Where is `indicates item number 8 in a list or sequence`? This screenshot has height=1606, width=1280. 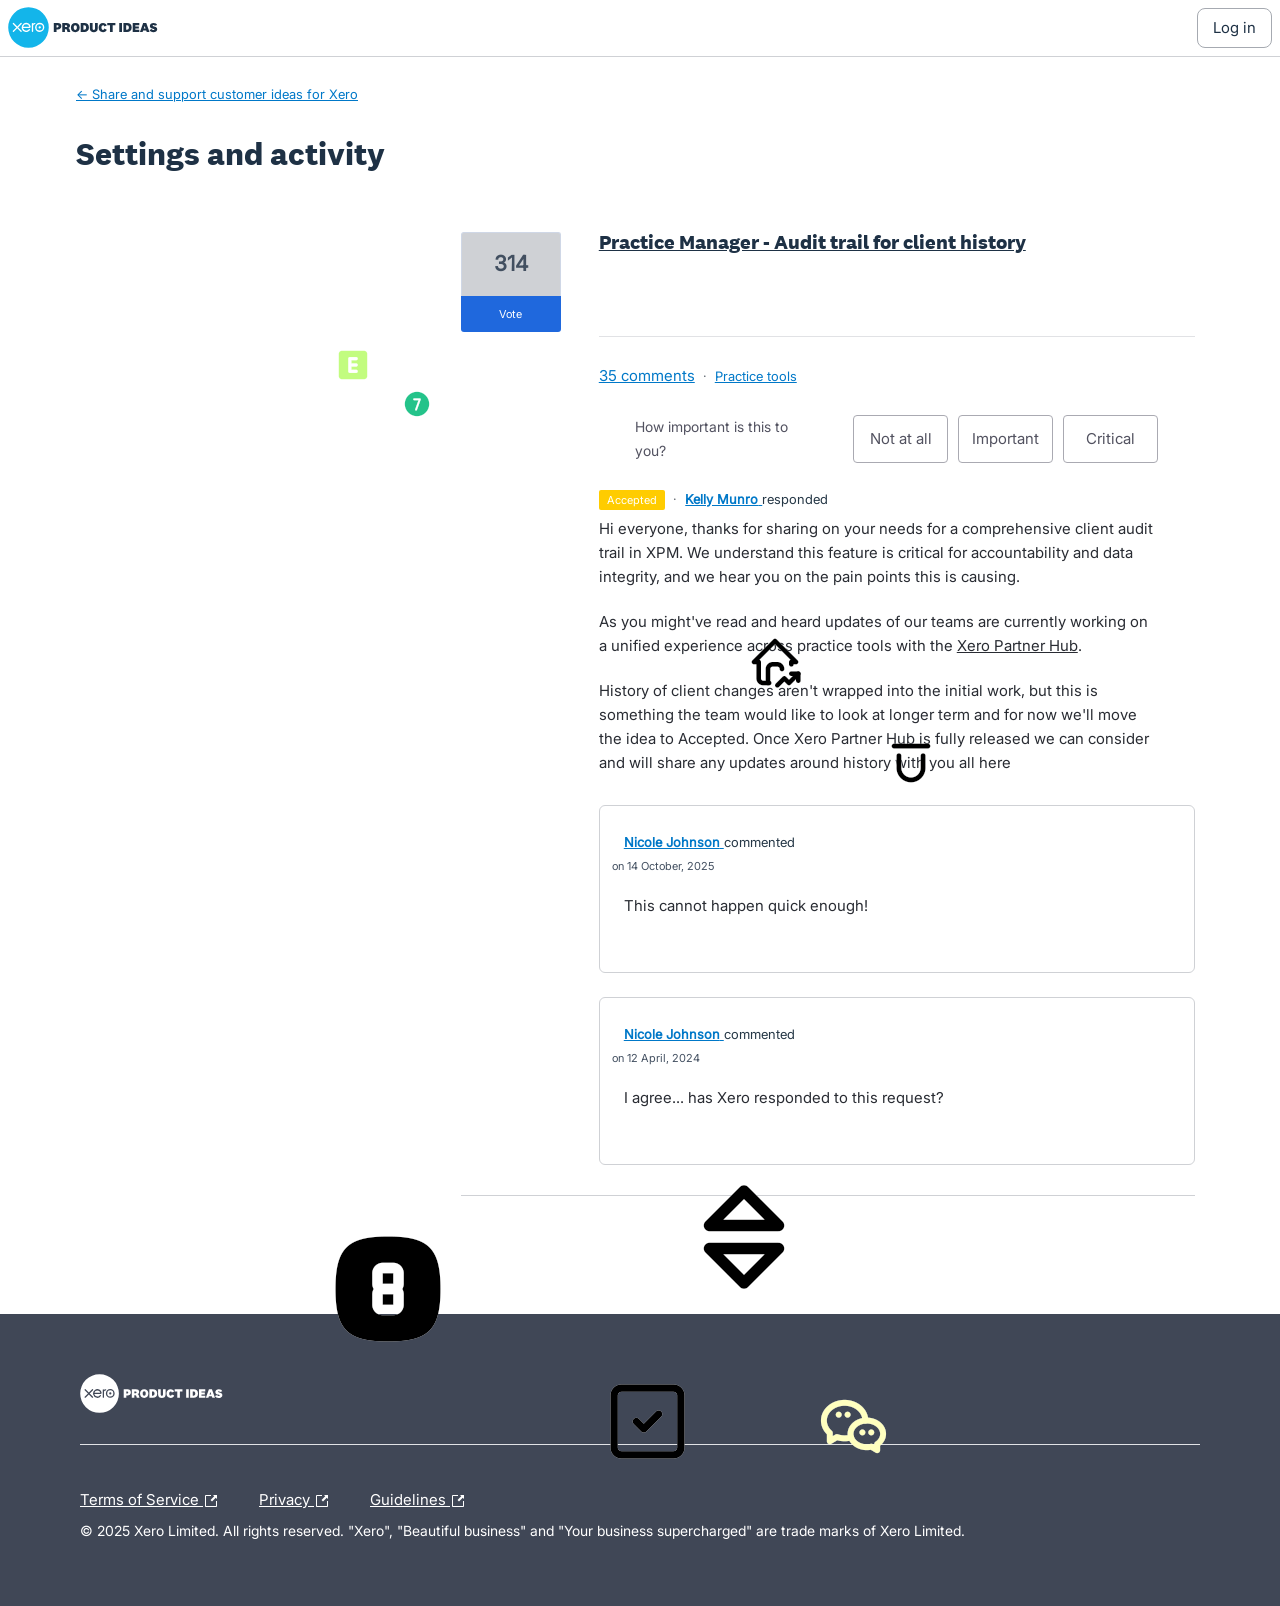 indicates item number 8 in a list or sequence is located at coordinates (388, 1289).